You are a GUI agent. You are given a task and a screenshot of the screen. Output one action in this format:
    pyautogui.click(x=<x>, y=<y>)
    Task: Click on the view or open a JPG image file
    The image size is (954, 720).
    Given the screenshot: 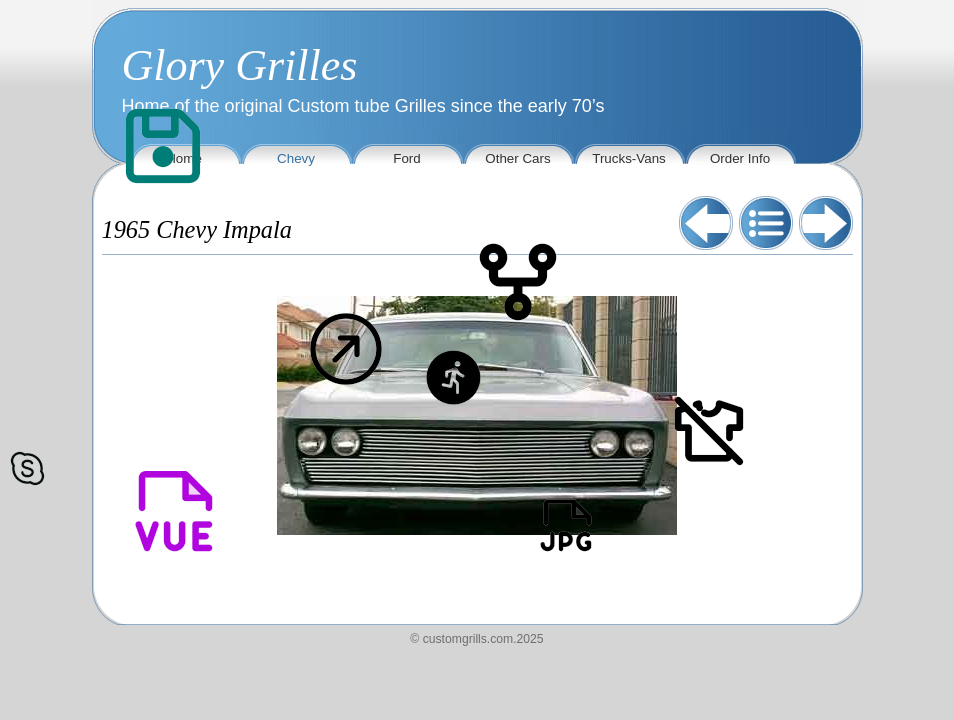 What is the action you would take?
    pyautogui.click(x=567, y=527)
    